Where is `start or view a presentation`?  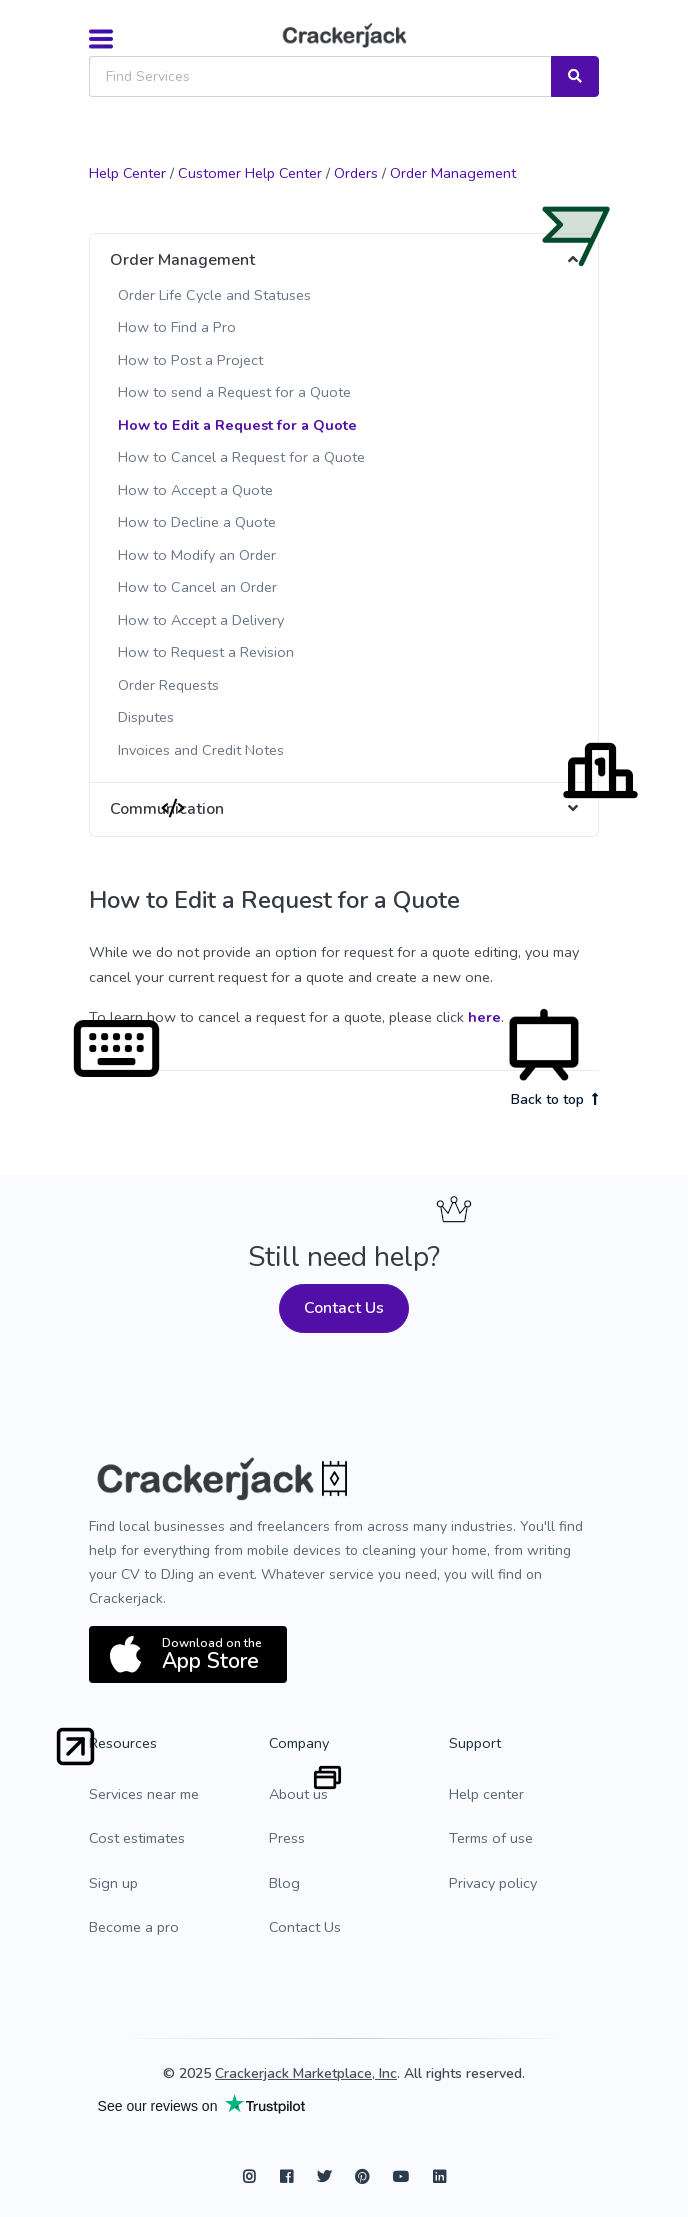
start or view a presentation is located at coordinates (544, 1046).